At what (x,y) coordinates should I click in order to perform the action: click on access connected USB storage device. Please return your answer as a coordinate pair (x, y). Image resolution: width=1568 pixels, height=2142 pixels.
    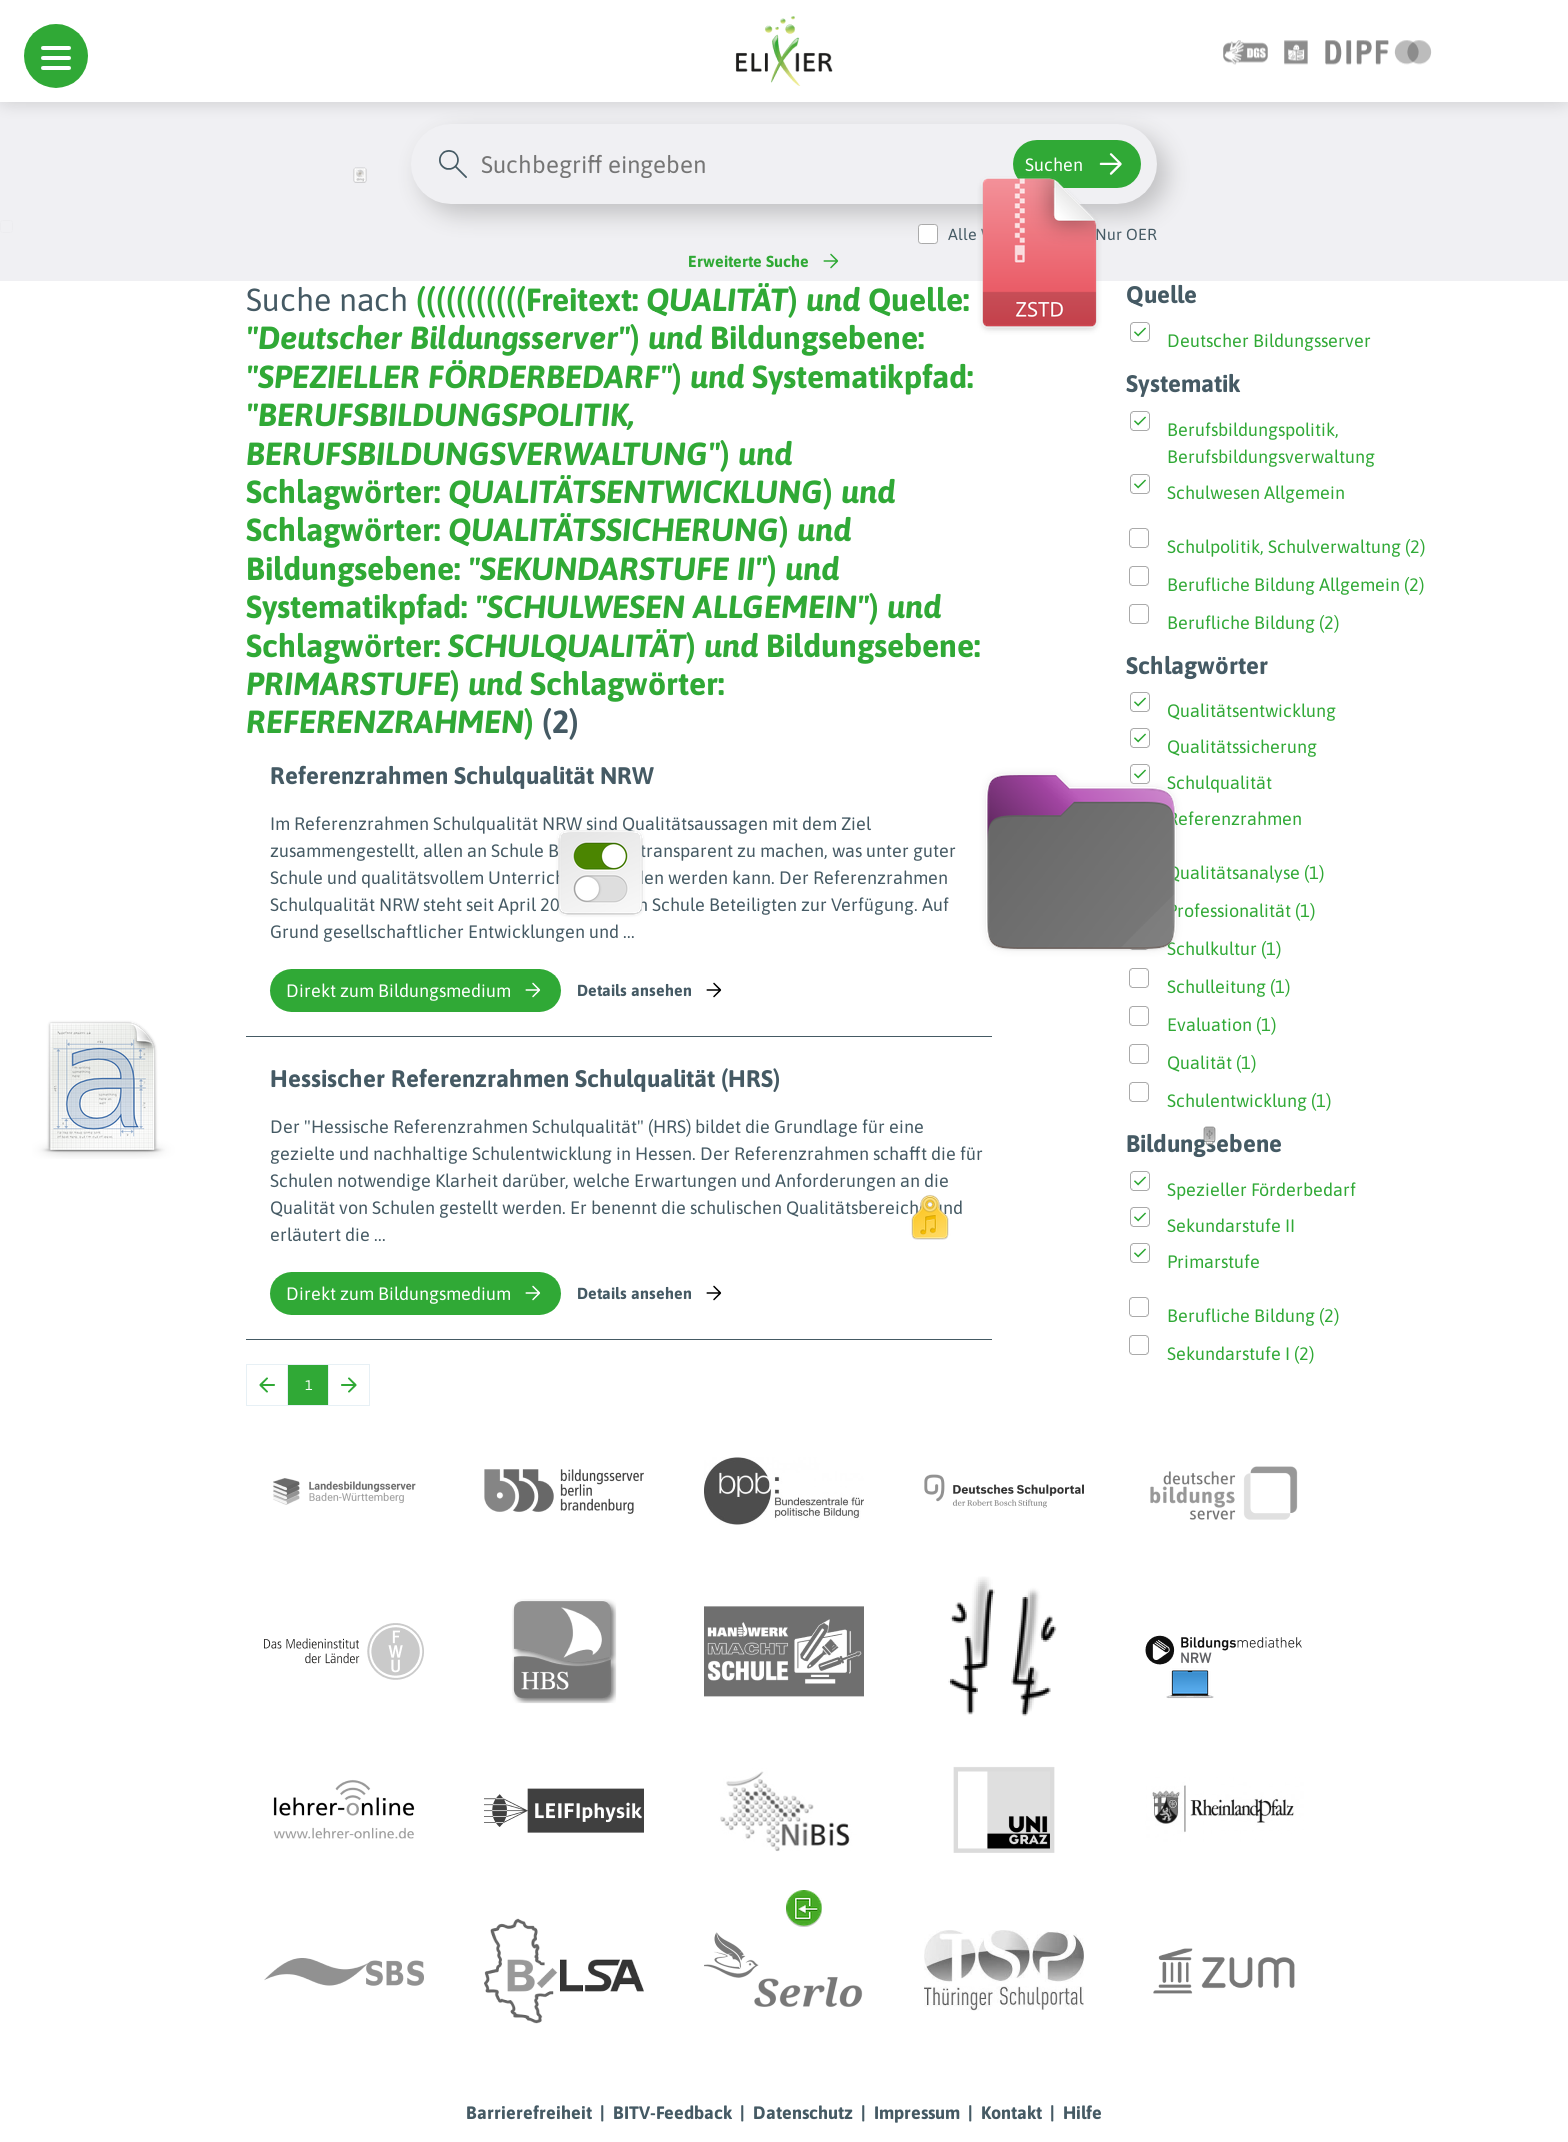
    Looking at the image, I should click on (1209, 1135).